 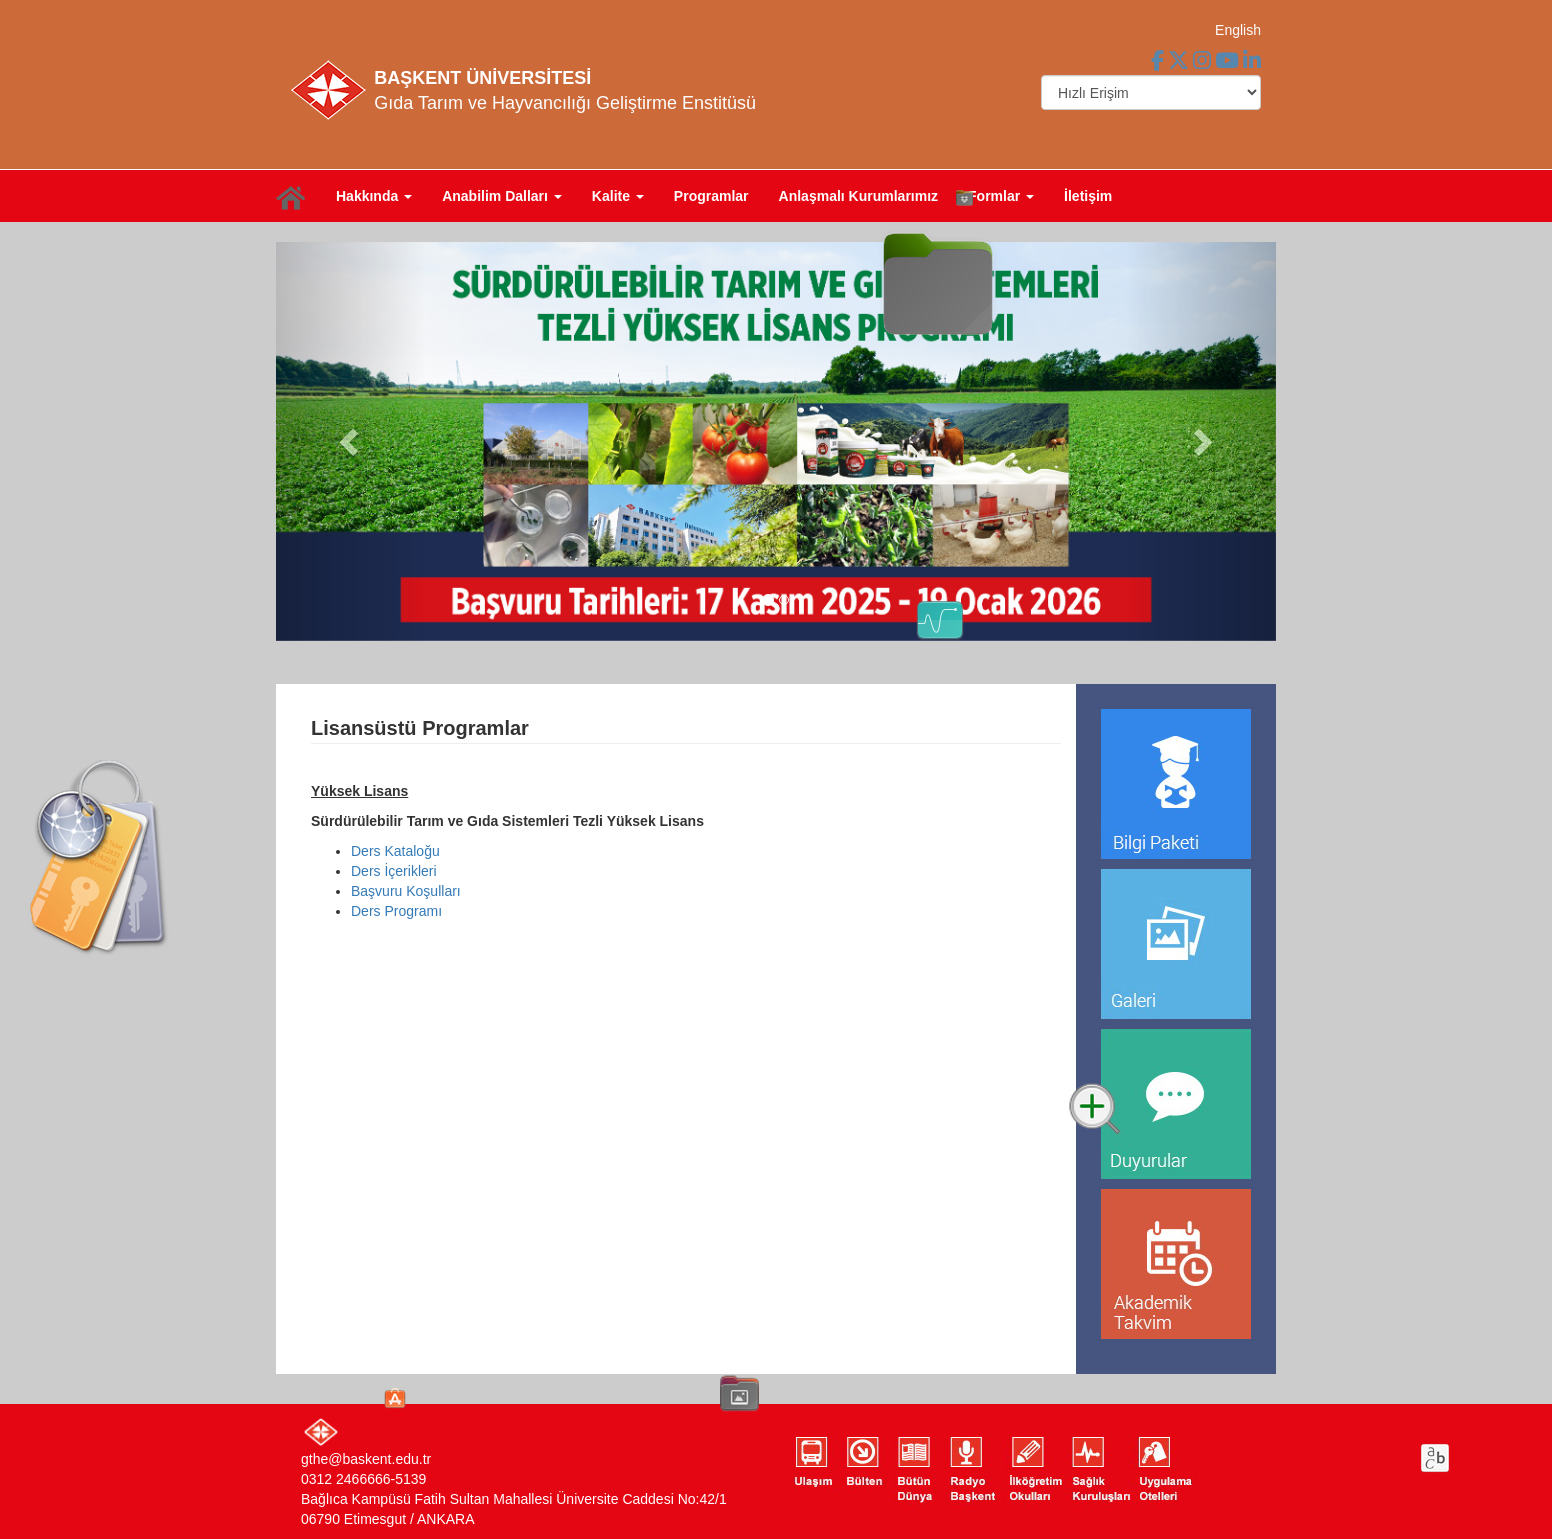 I want to click on zoom in on the current view, so click(x=1095, y=1109).